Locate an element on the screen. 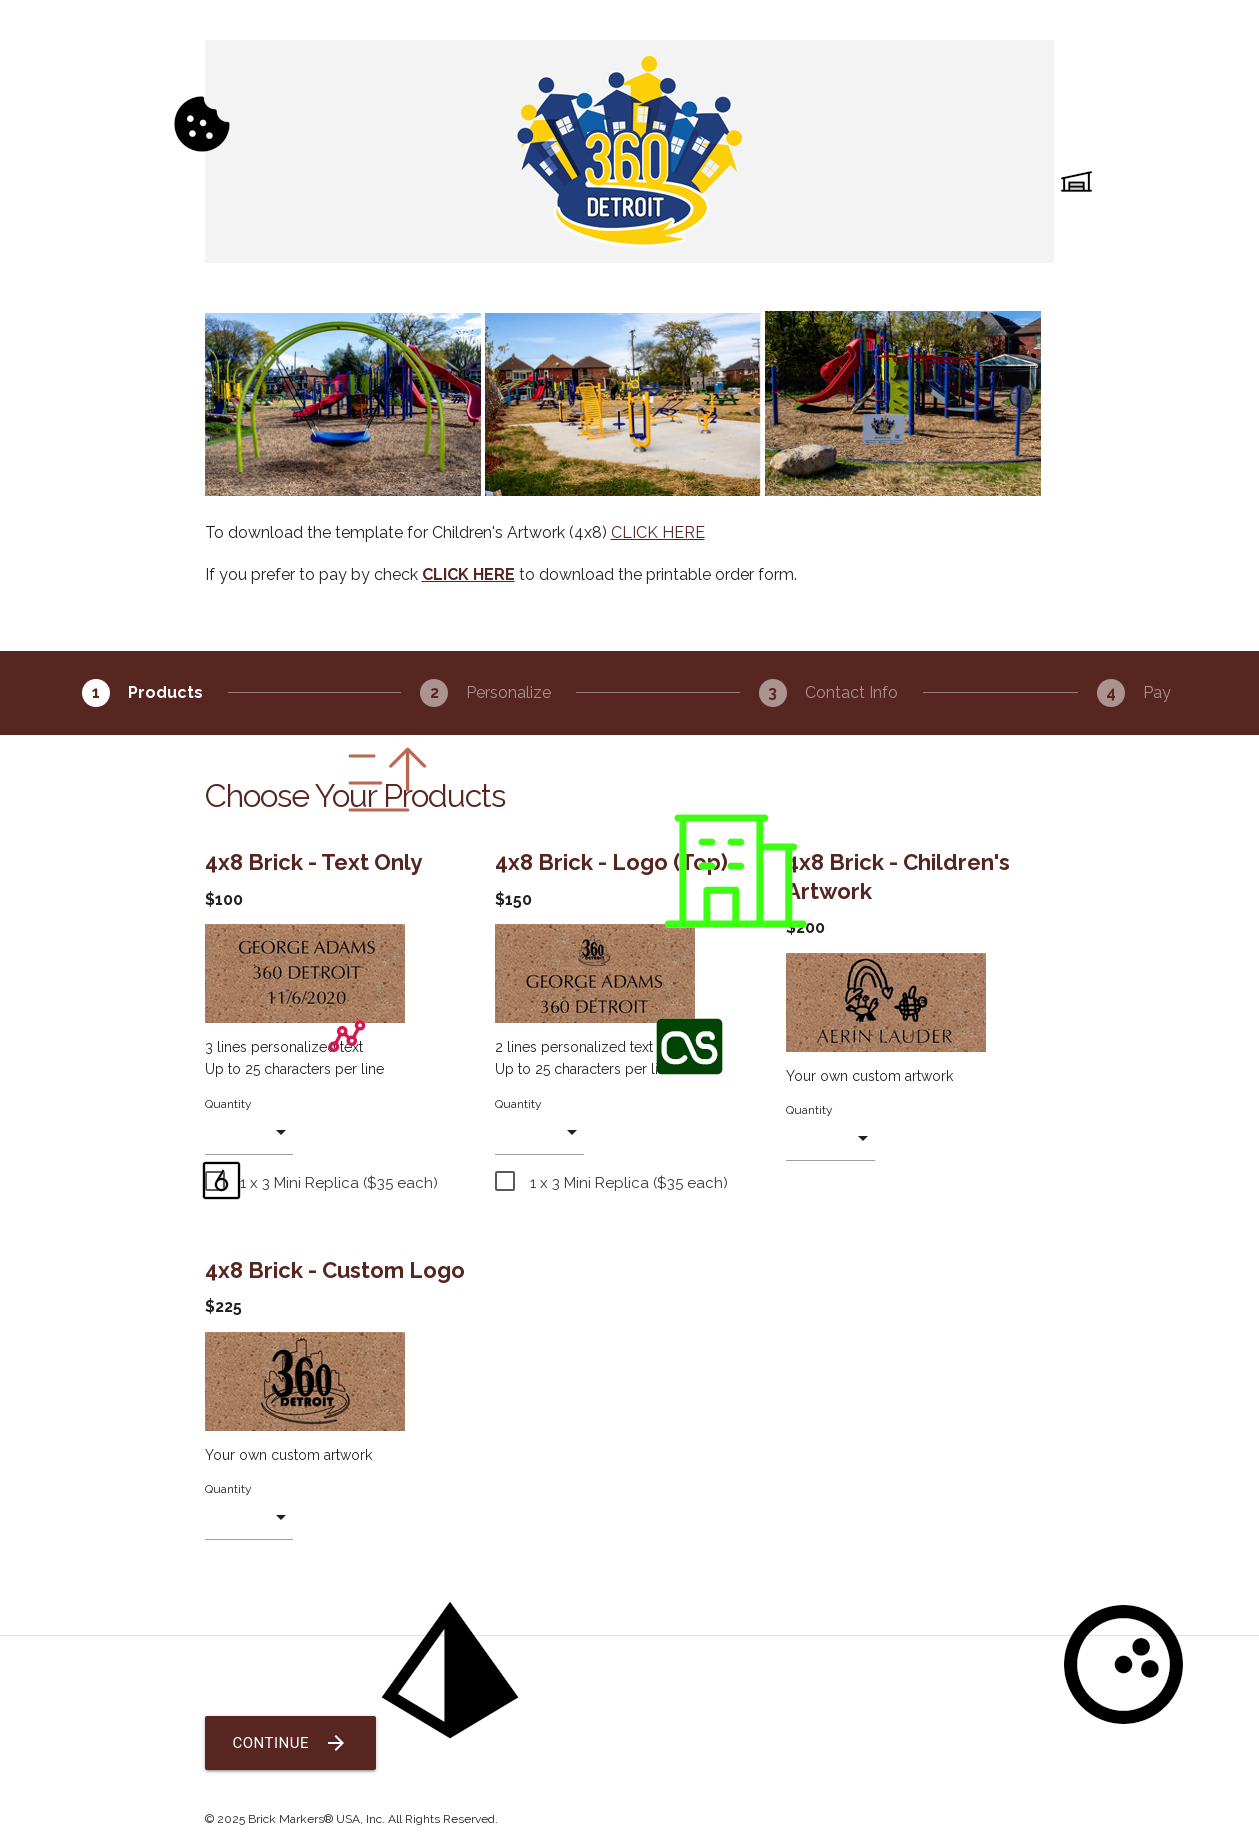 The height and width of the screenshot is (1839, 1259). view connected data points or nodes is located at coordinates (347, 1036).